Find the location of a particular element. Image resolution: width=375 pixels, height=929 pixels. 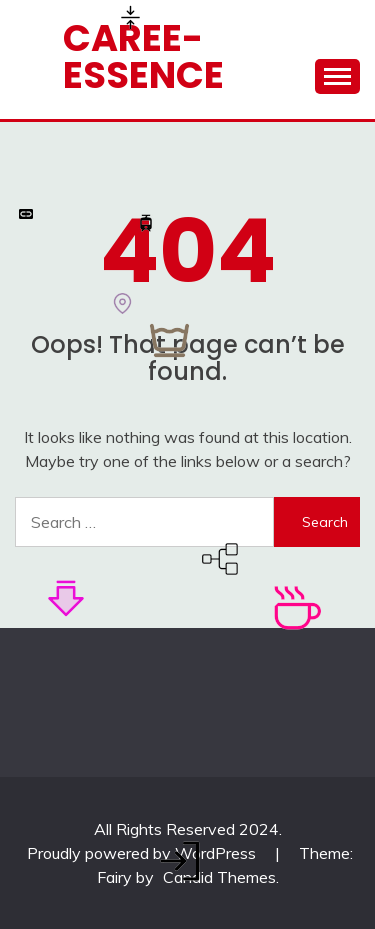

take a coffee break or pause work is located at coordinates (294, 609).